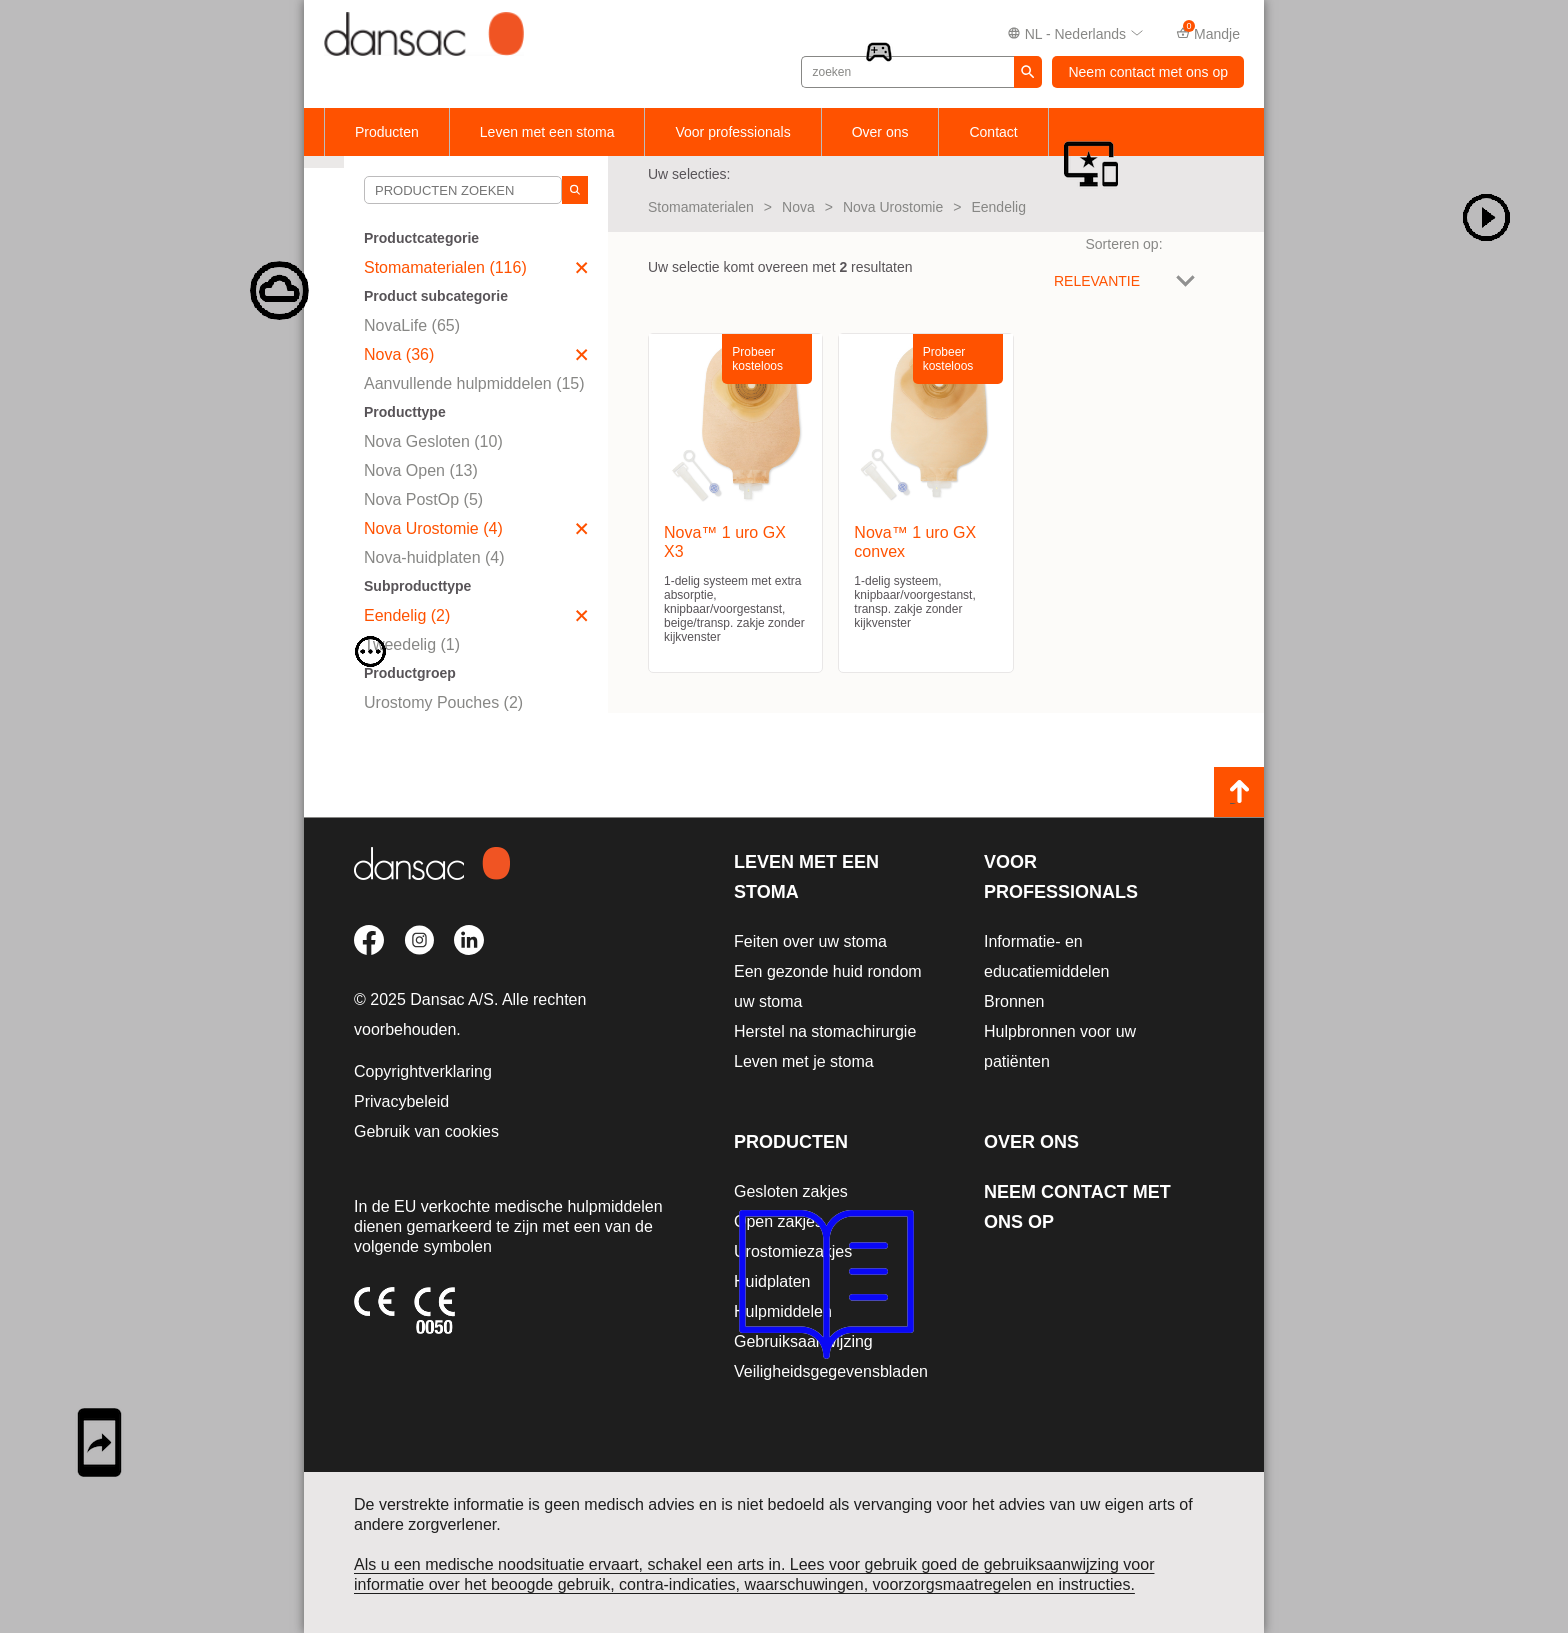 The image size is (1568, 1633). What do you see at coordinates (1091, 164) in the screenshot?
I see `view important or starred devices` at bounding box center [1091, 164].